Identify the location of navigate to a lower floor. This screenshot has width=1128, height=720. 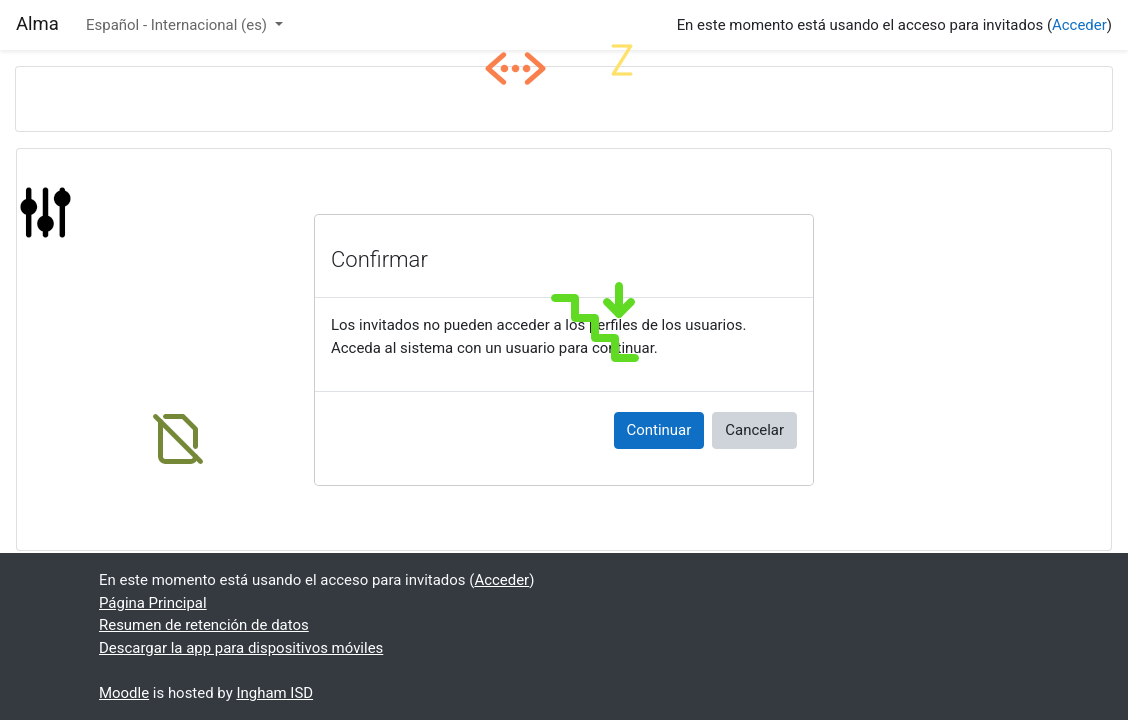
(595, 322).